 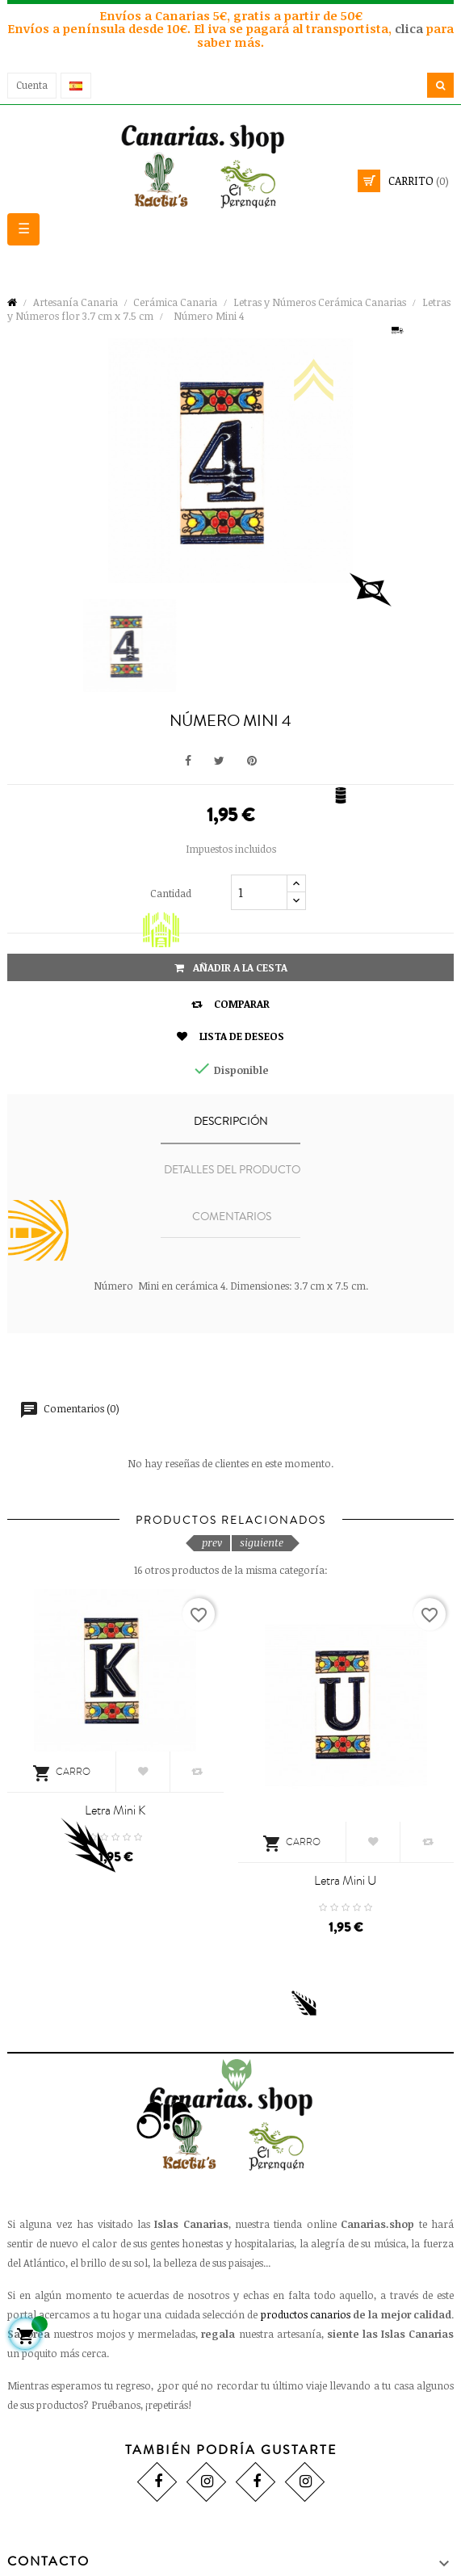 What do you see at coordinates (304, 2003) in the screenshot?
I see `activate beam or energy attack` at bounding box center [304, 2003].